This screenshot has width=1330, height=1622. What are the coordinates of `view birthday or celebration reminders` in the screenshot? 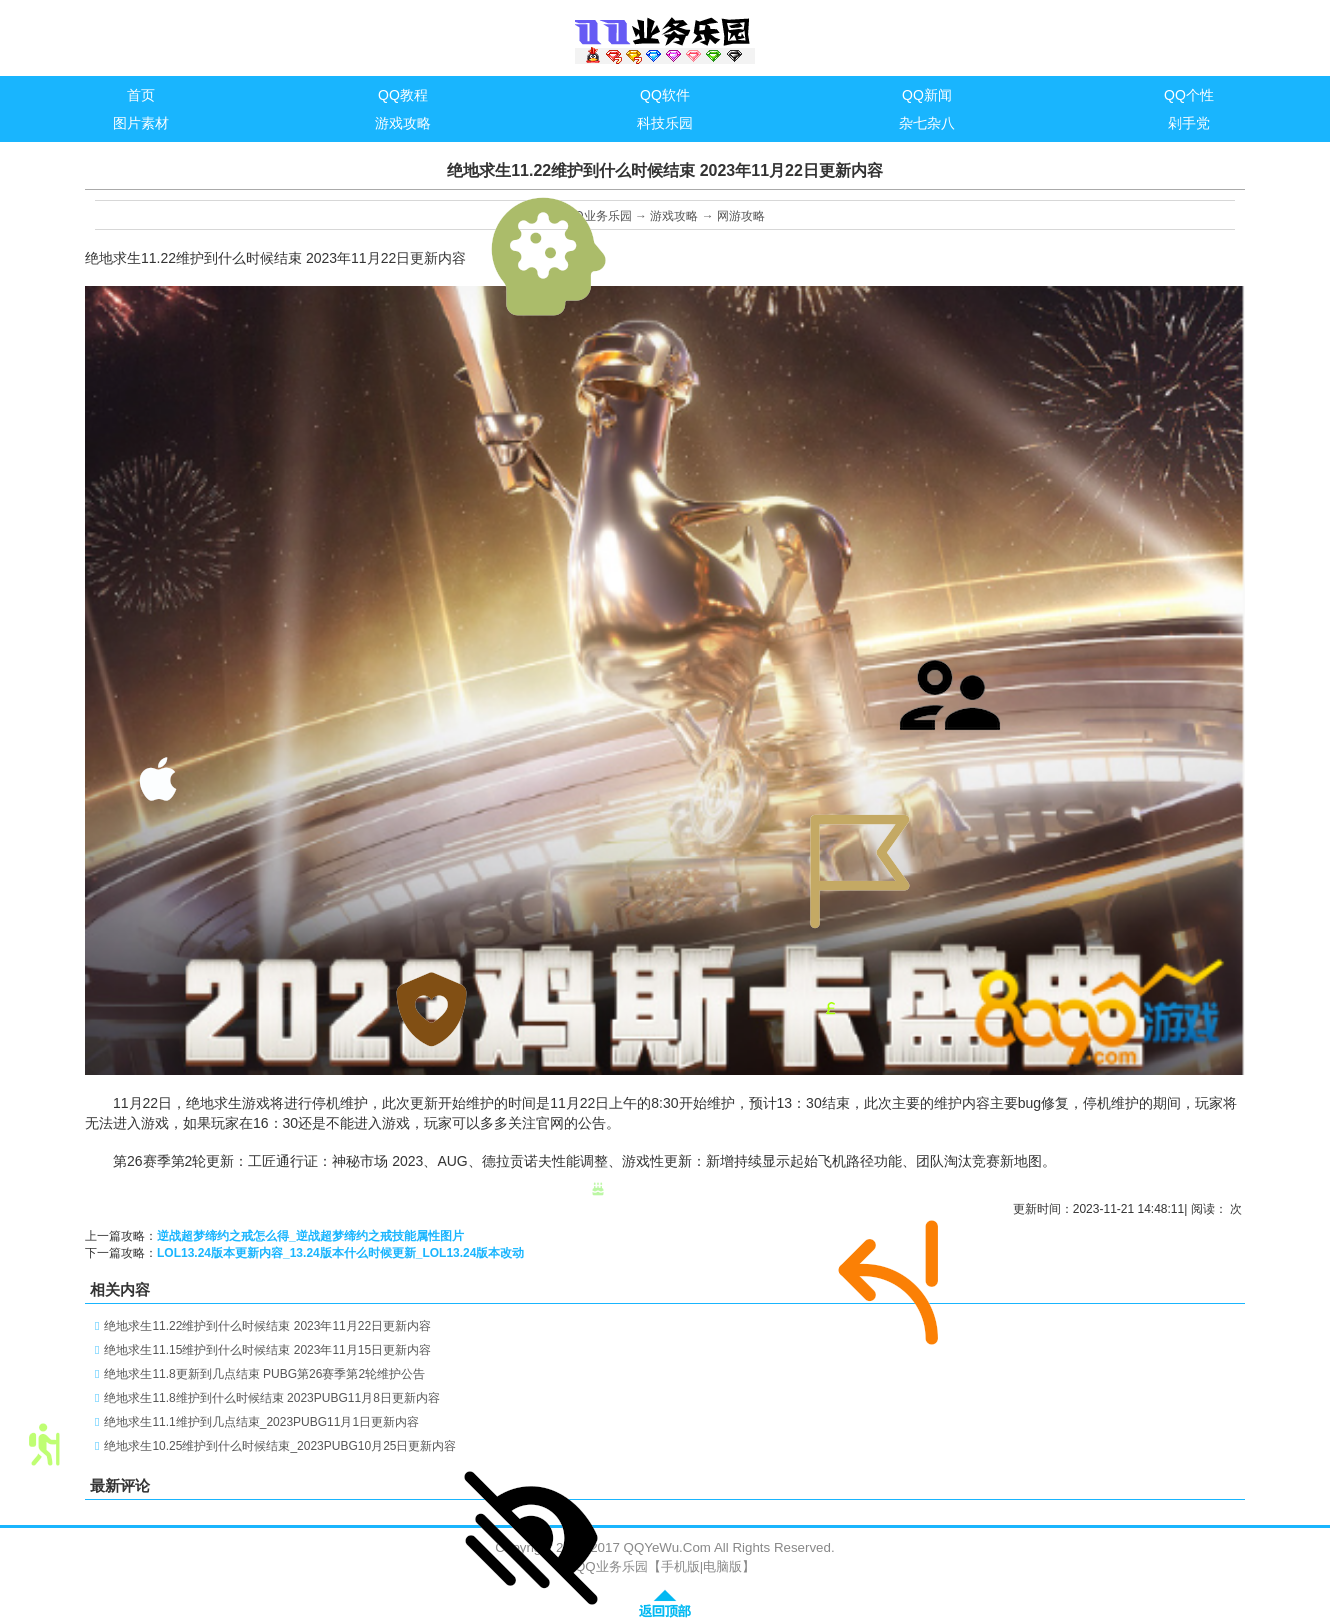 It's located at (598, 1189).